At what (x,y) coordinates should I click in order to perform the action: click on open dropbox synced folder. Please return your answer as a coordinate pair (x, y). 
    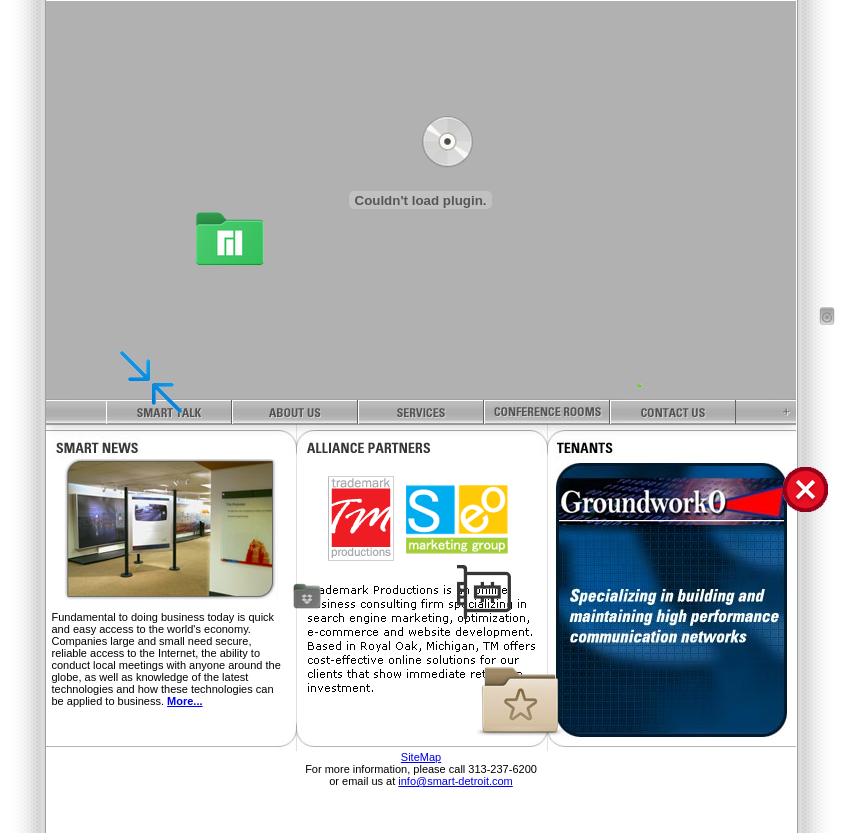
    Looking at the image, I should click on (307, 596).